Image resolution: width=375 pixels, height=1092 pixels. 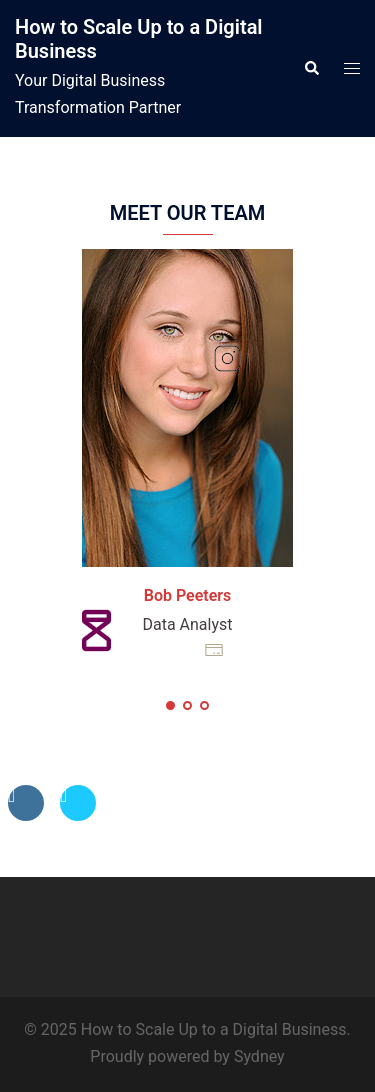 I want to click on manage payment methods, so click(x=214, y=650).